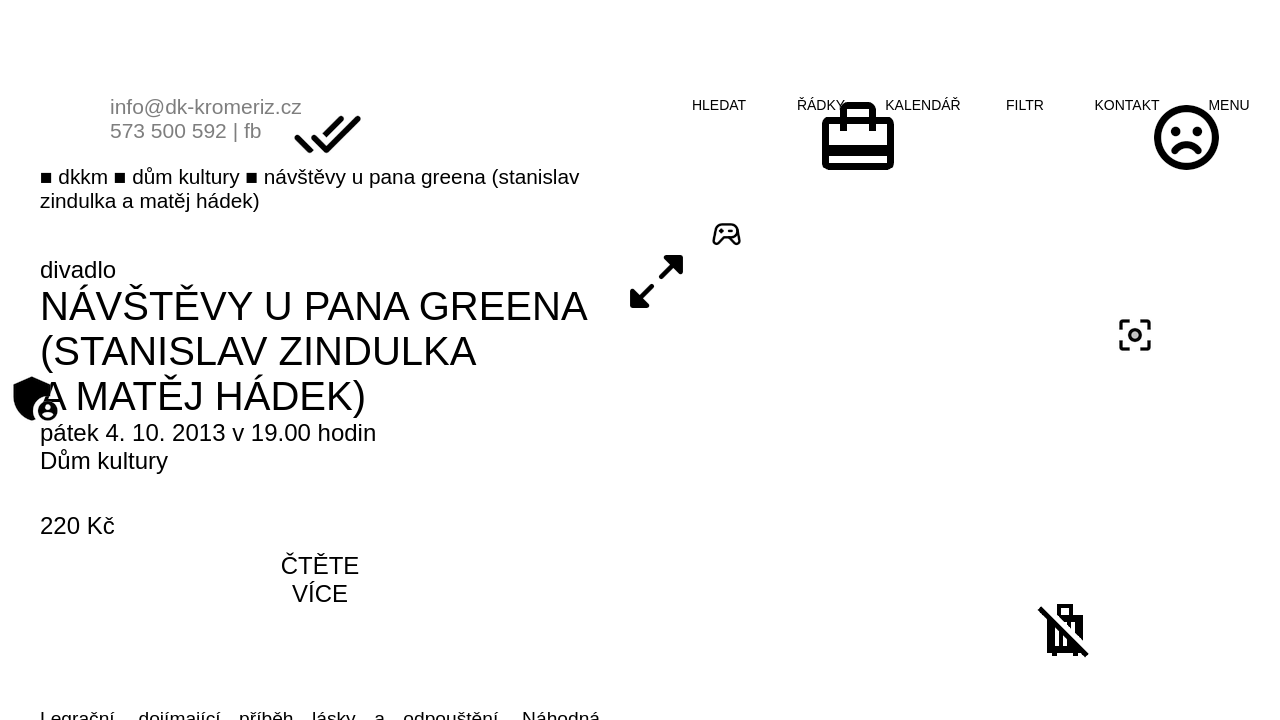 The height and width of the screenshot is (720, 1280). Describe the element at coordinates (858, 138) in the screenshot. I see `access travel documents or boarding passes` at that location.